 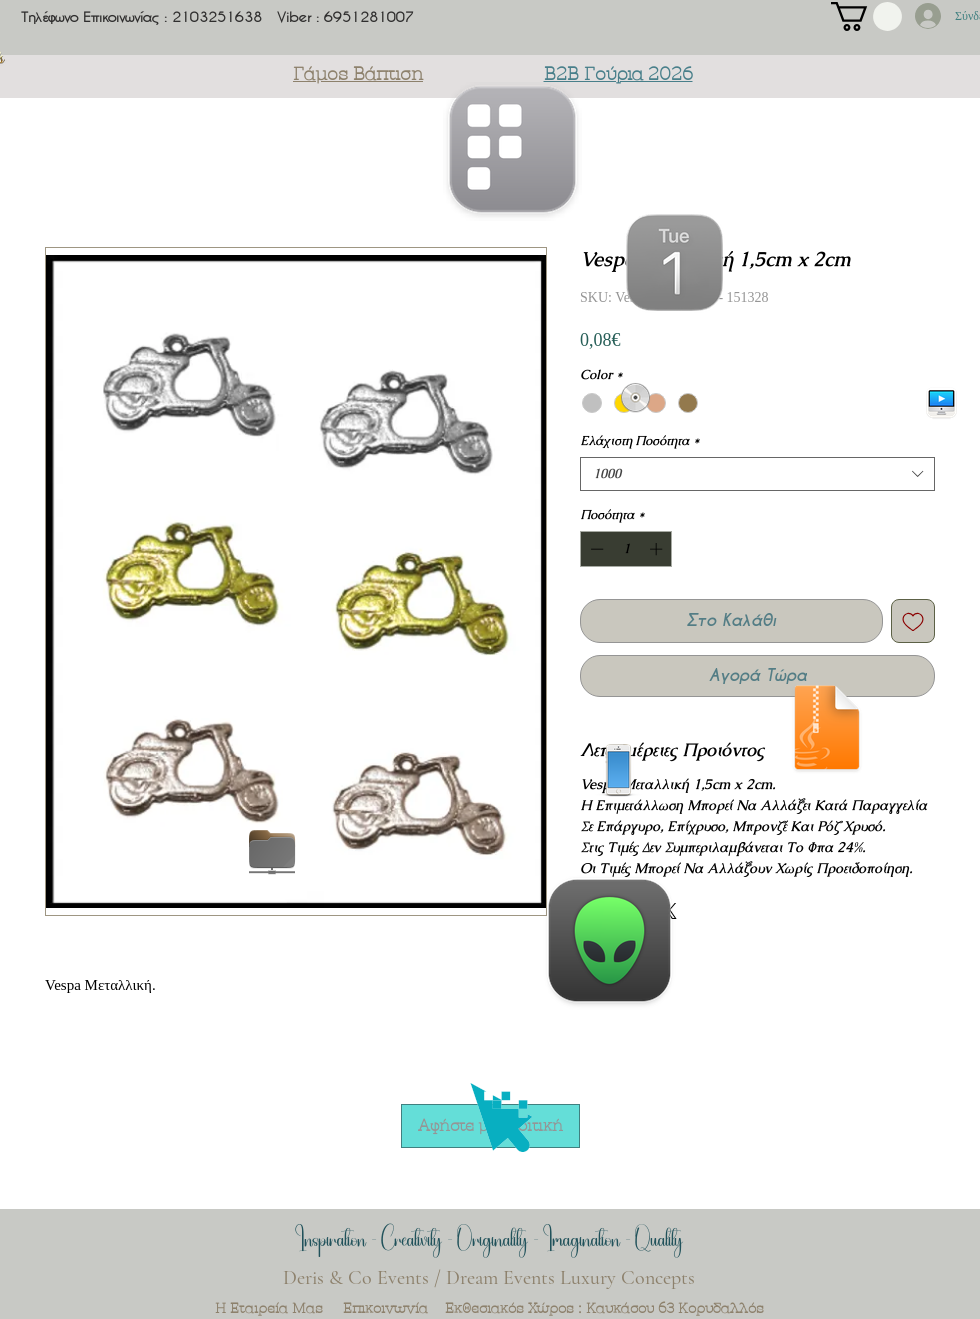 What do you see at coordinates (827, 729) in the screenshot?
I see `a java archive (jar) file` at bounding box center [827, 729].